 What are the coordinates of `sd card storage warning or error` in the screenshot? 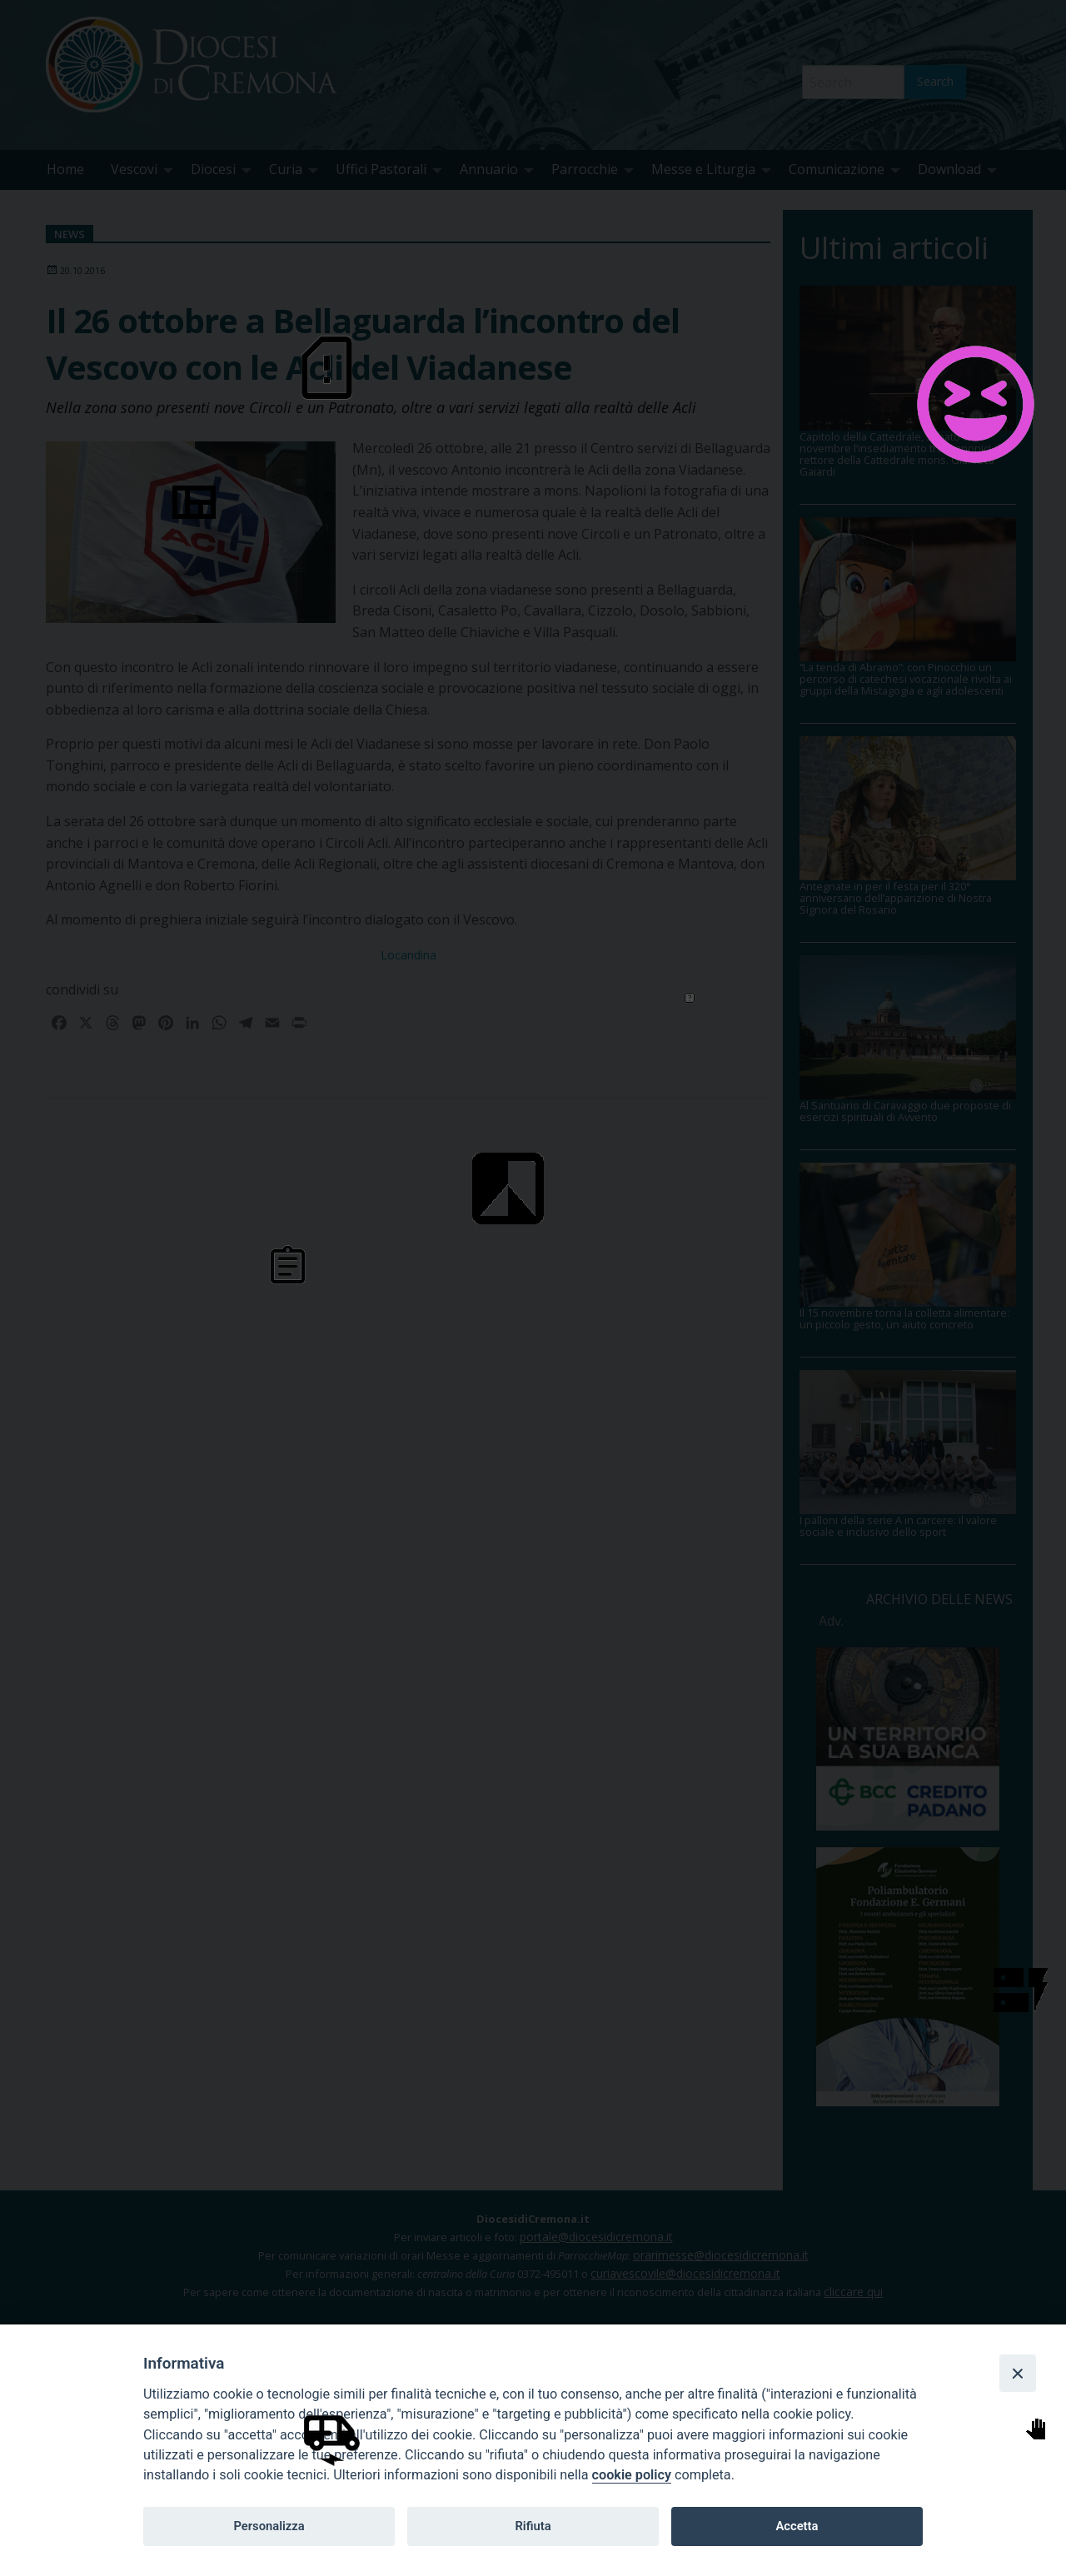 It's located at (326, 367).